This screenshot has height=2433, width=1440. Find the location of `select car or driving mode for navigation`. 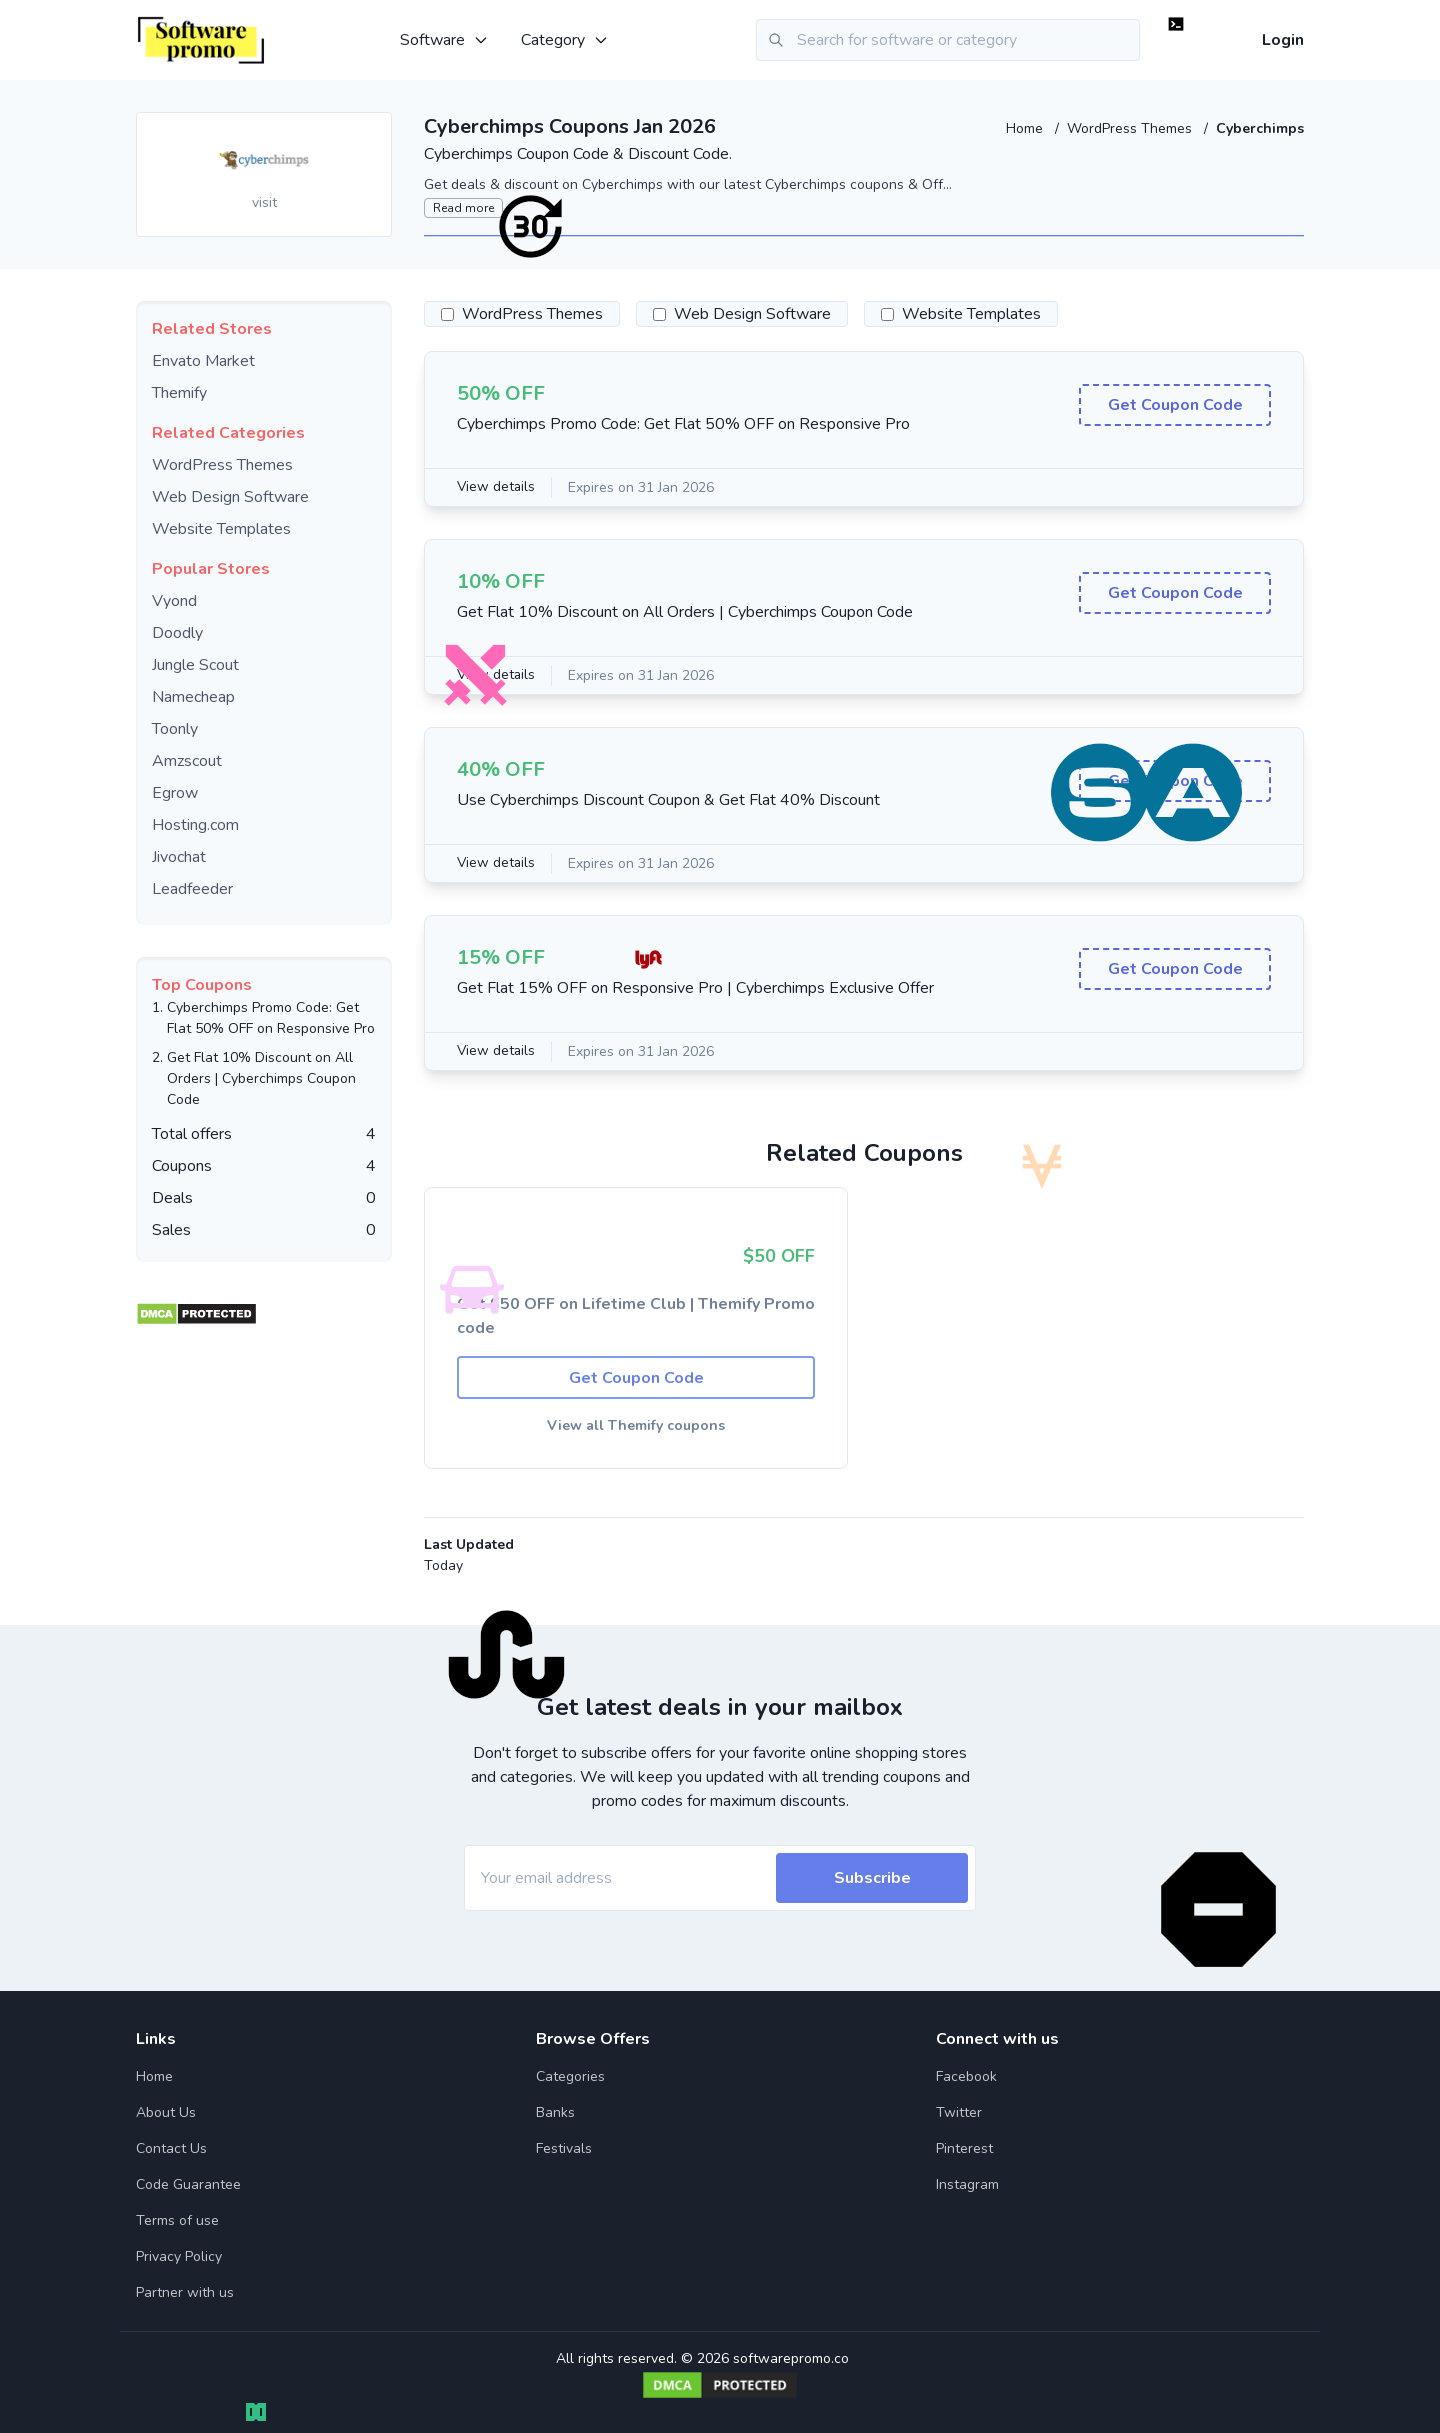

select car or driving mode for navigation is located at coordinates (472, 1287).